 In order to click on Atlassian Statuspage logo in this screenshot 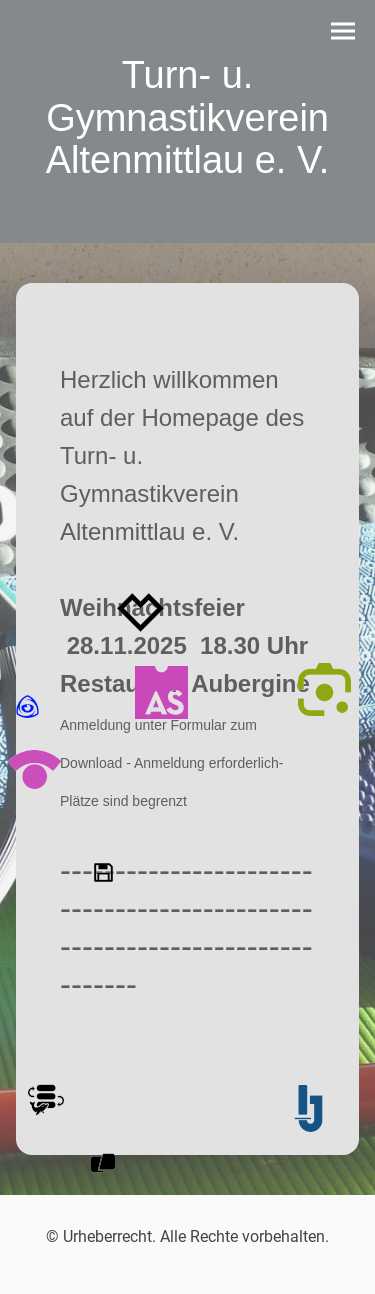, I will do `click(34, 769)`.